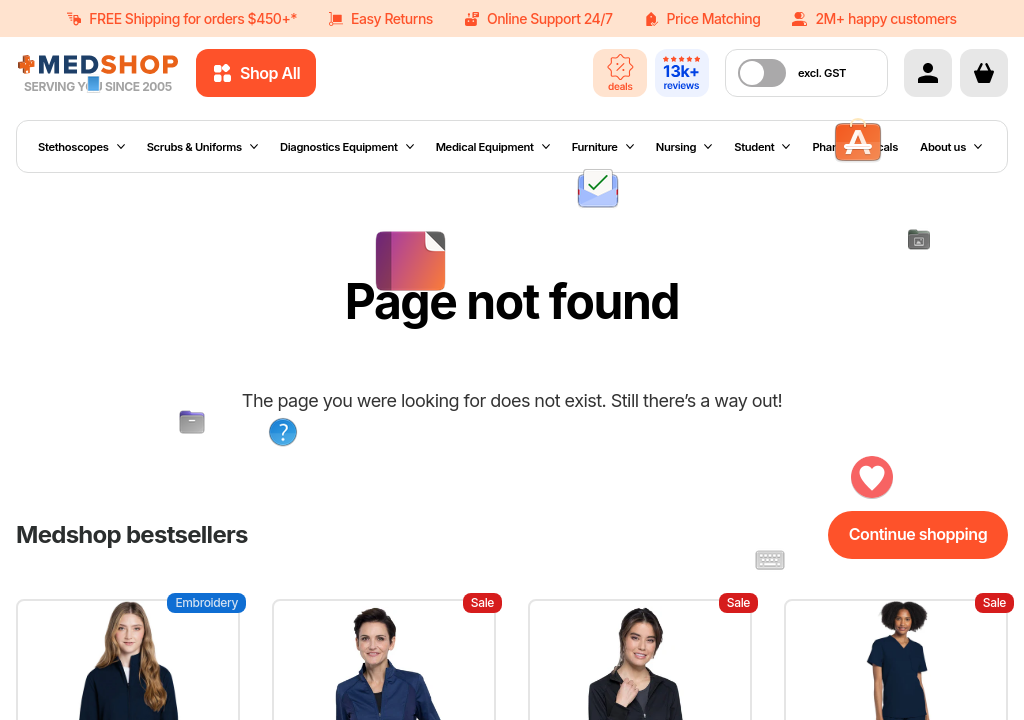  I want to click on mark email as not junk or spam, so click(598, 189).